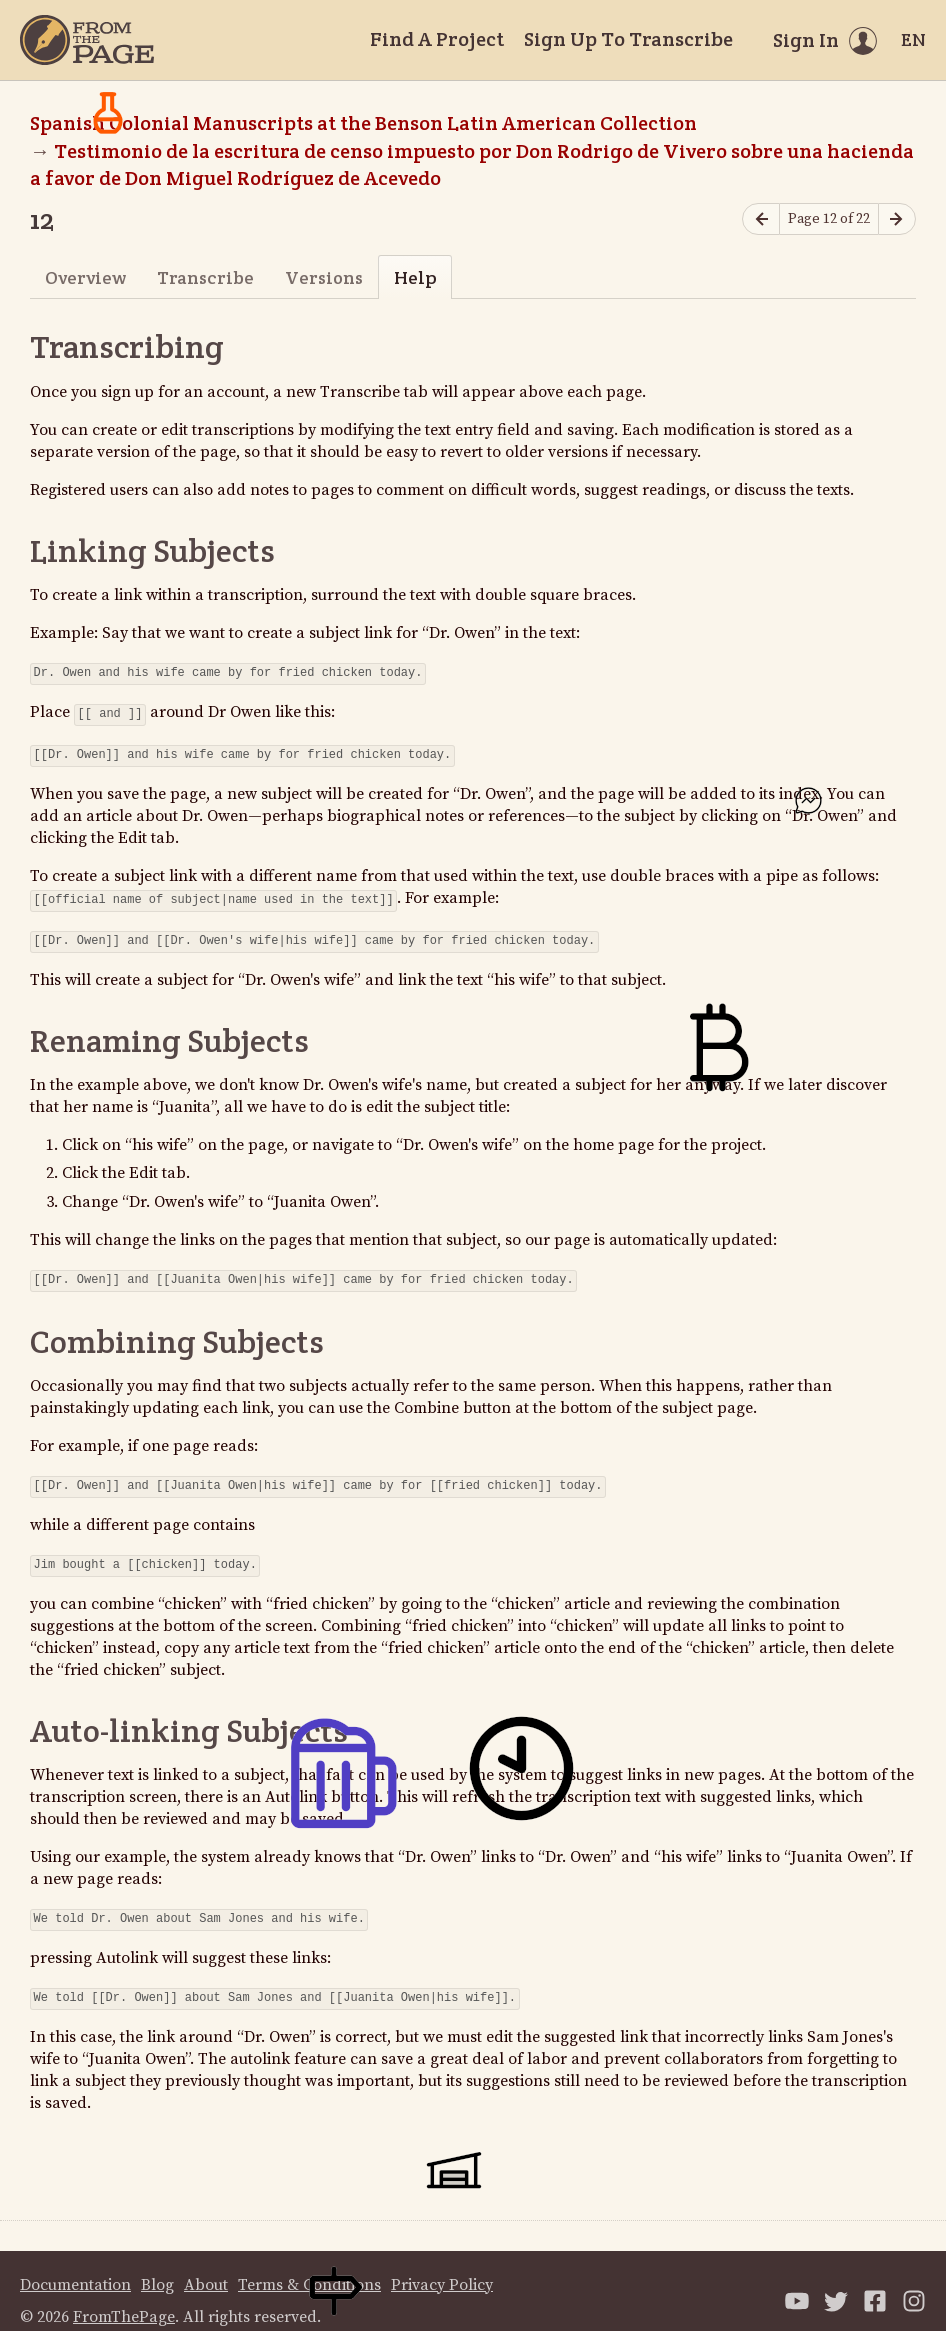 The image size is (946, 2331). I want to click on access warehouse or storage inventory, so click(454, 2172).